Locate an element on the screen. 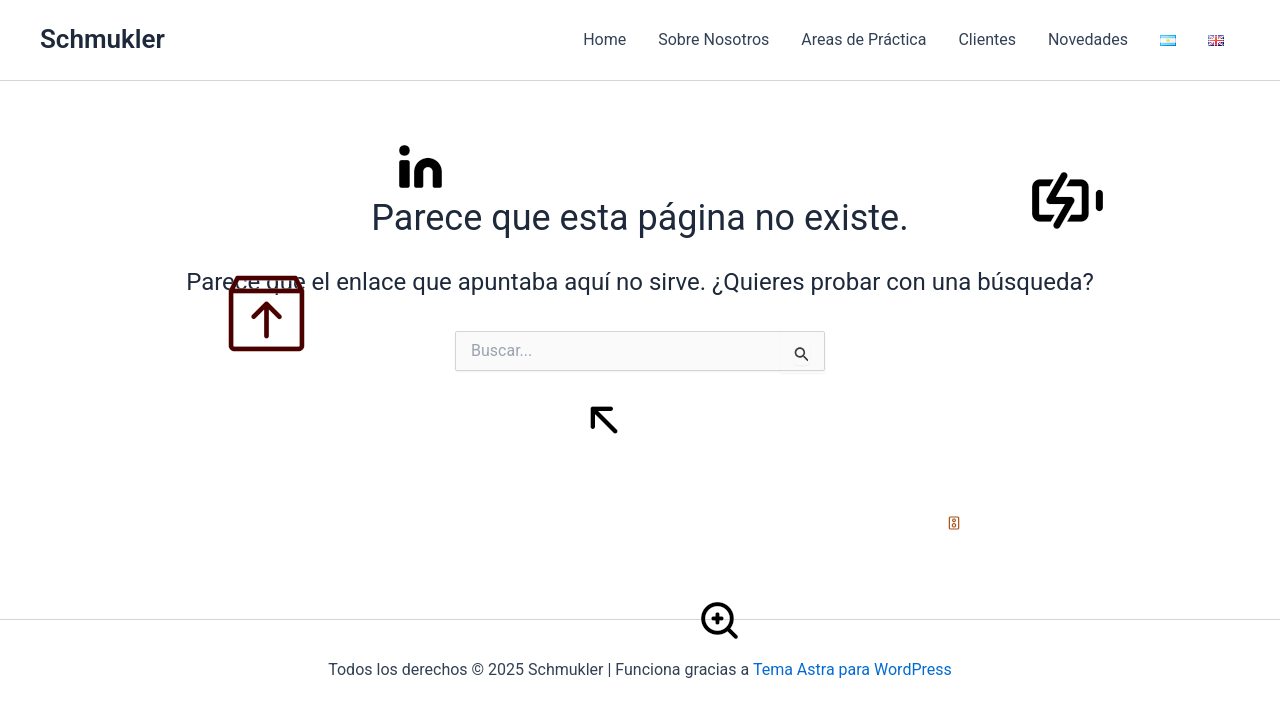  zoom in on content is located at coordinates (719, 620).